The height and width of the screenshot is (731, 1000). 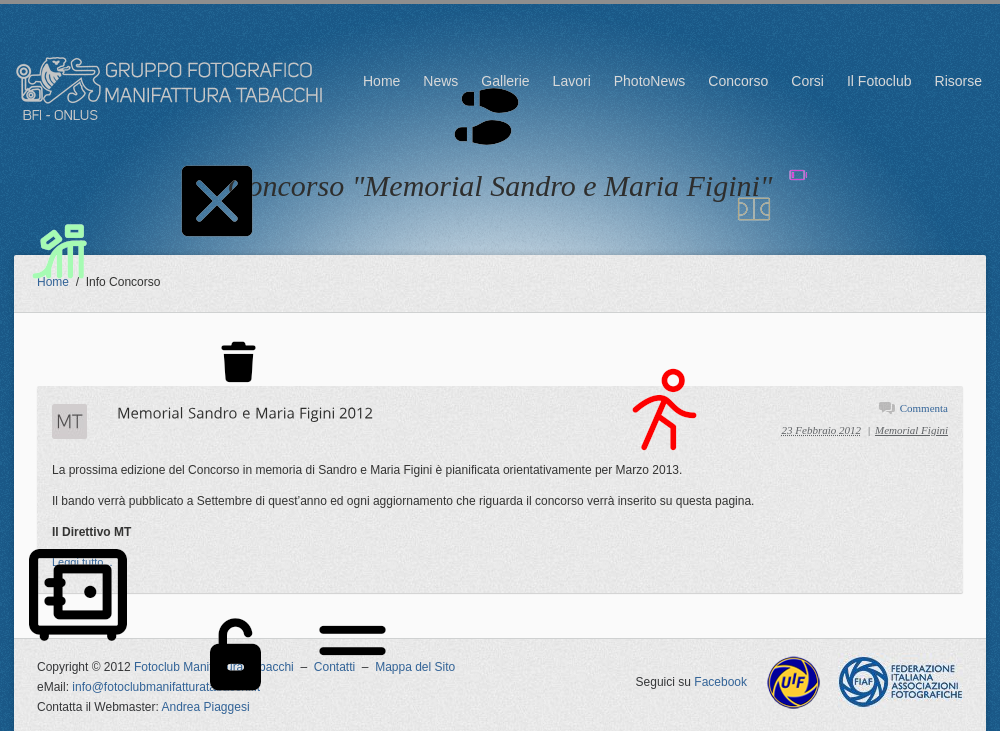 What do you see at coordinates (238, 362) in the screenshot?
I see `delete this item` at bounding box center [238, 362].